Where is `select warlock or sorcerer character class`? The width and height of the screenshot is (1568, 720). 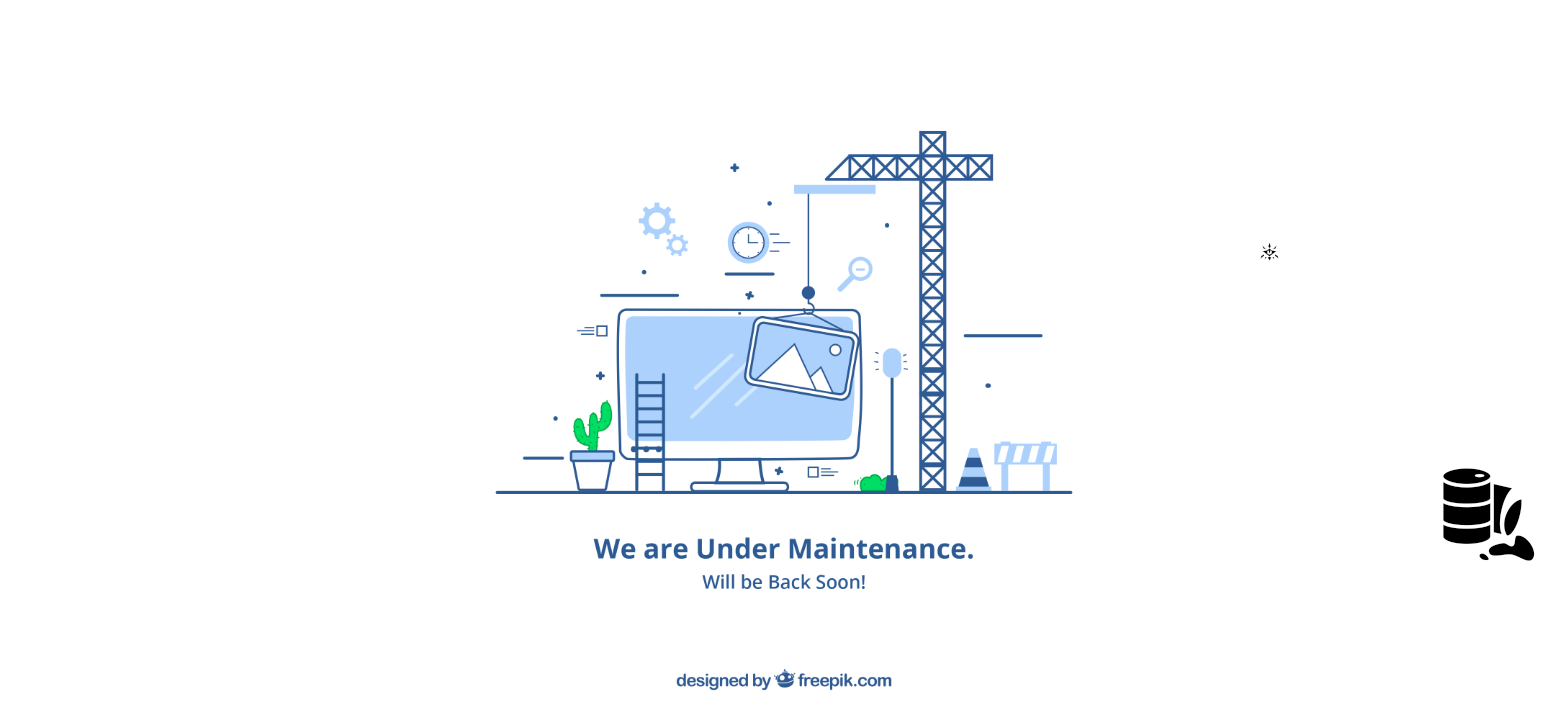 select warlock or sorcerer character class is located at coordinates (1269, 251).